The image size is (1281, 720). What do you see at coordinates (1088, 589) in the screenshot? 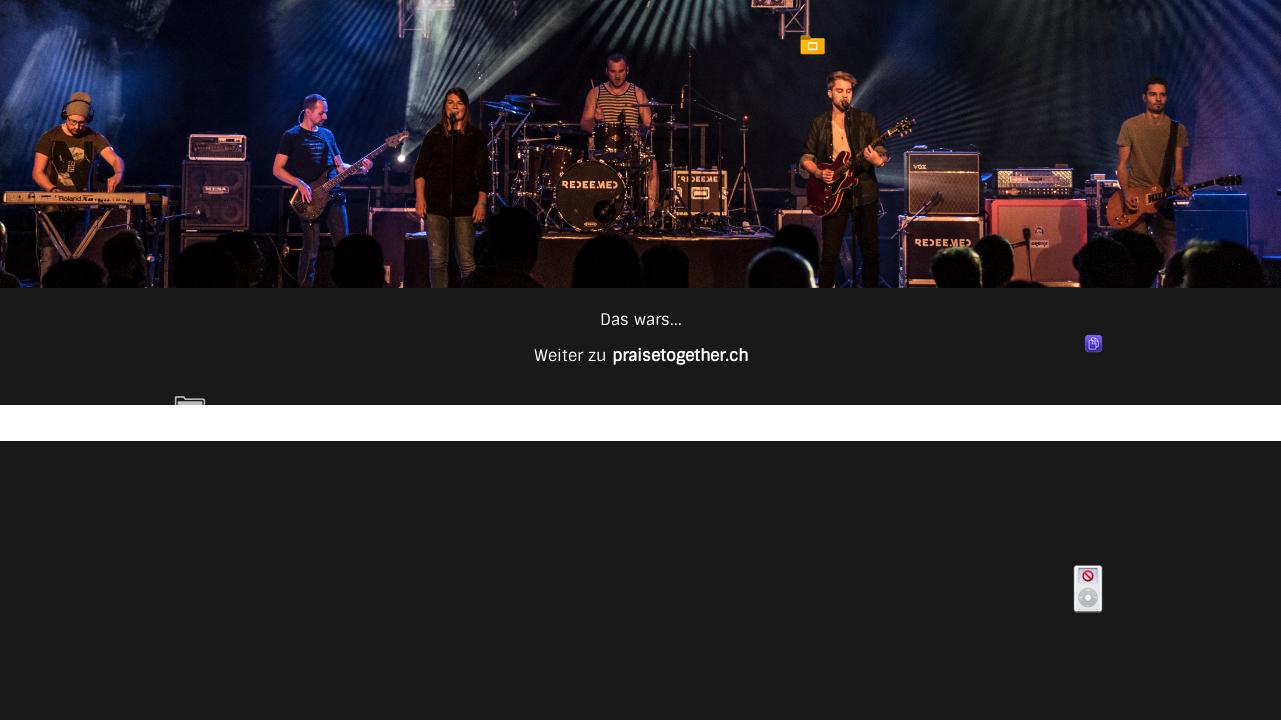
I see `iPod device not connected or unavailable` at bounding box center [1088, 589].